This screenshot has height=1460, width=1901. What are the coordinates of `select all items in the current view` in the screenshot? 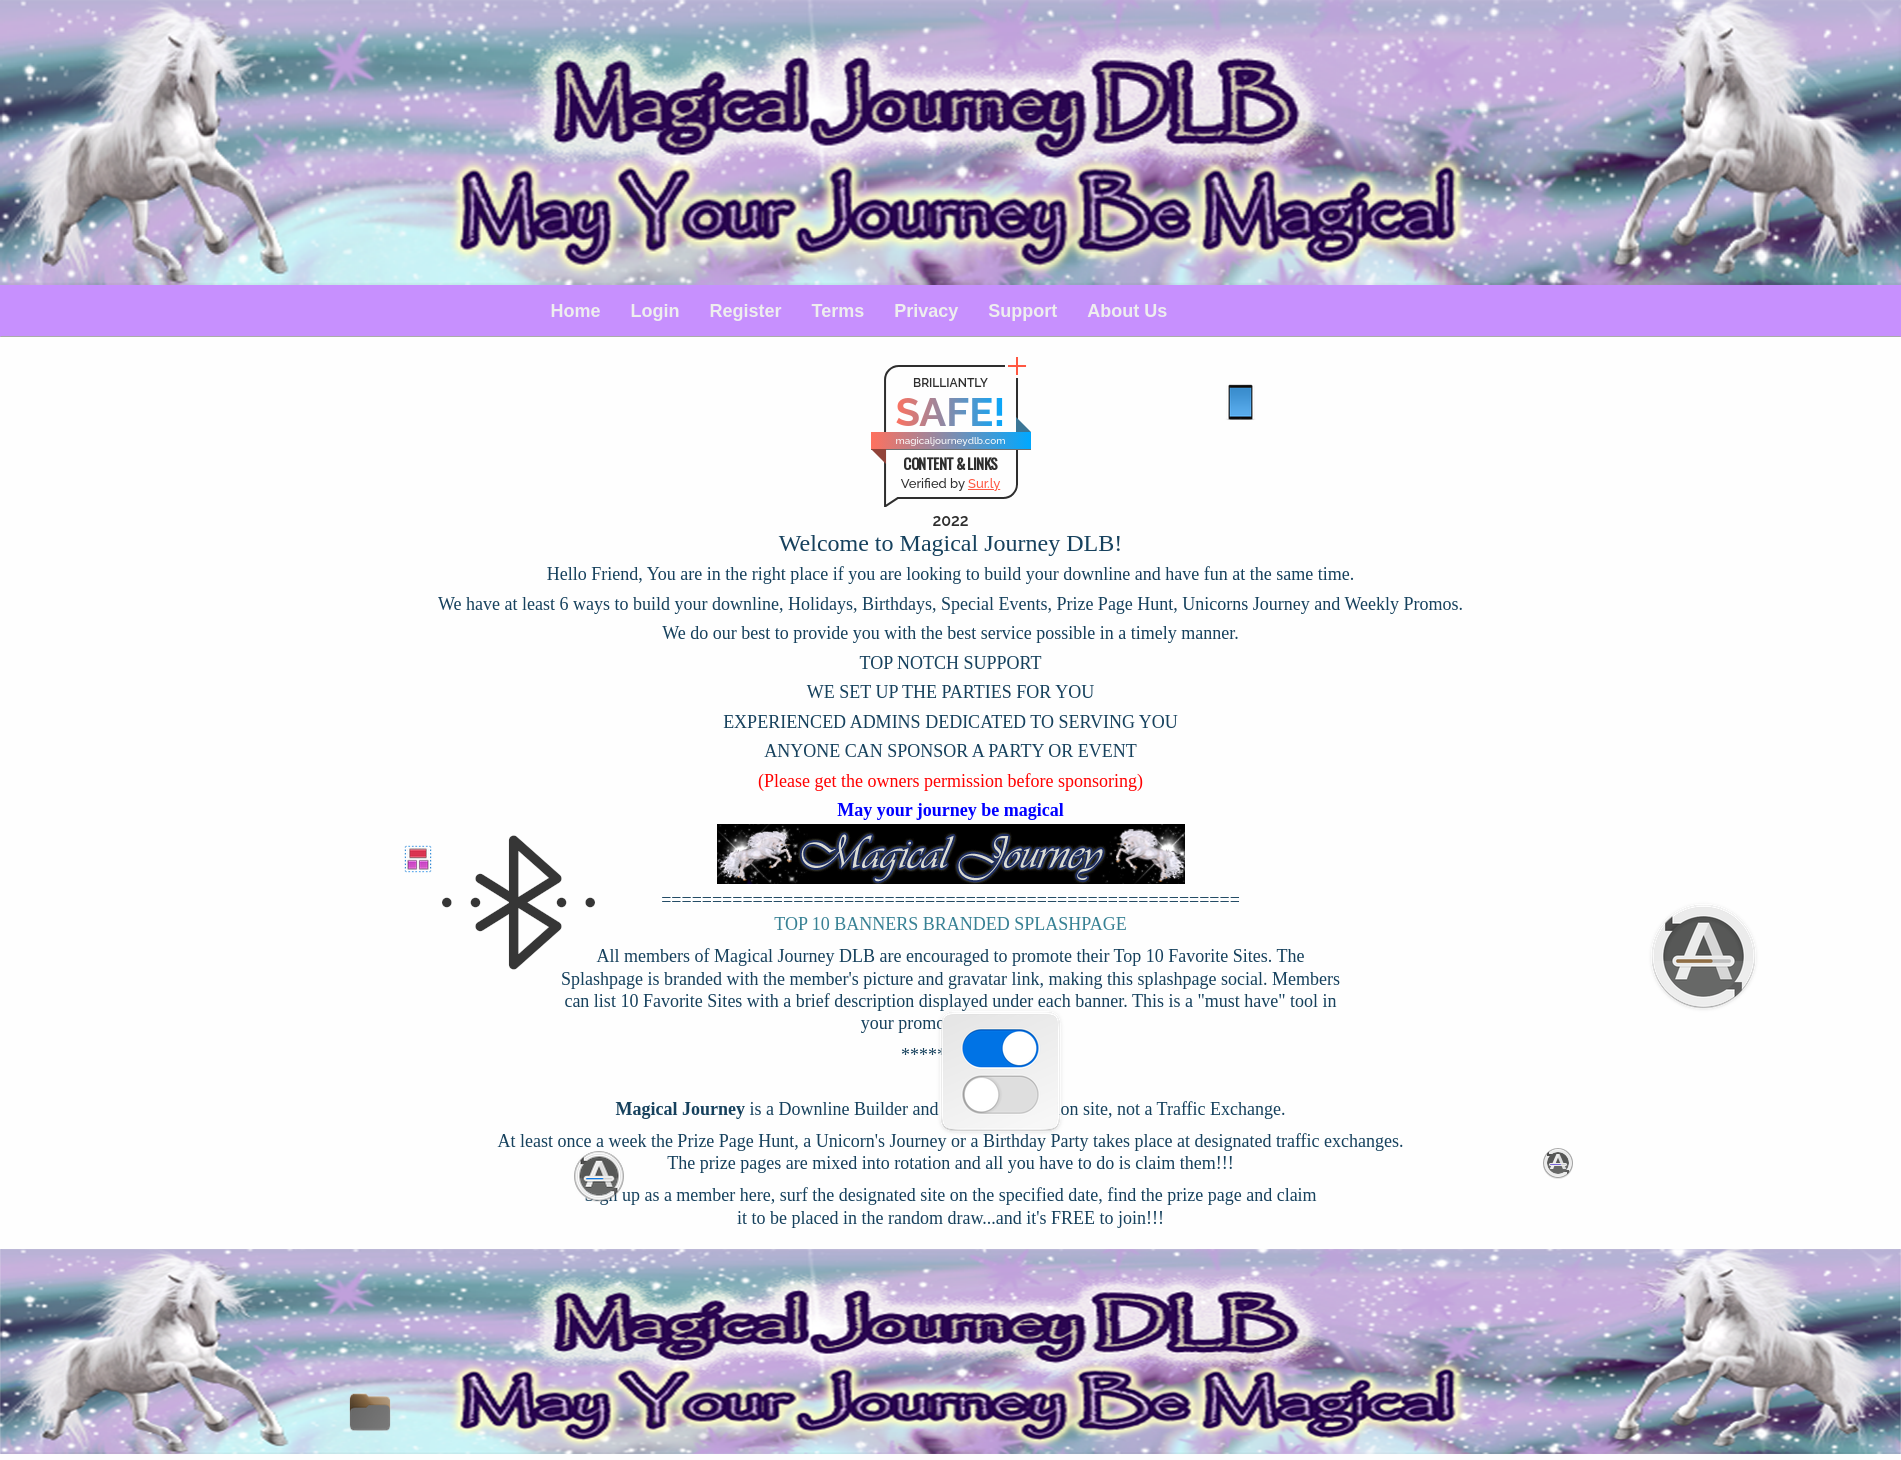 It's located at (418, 859).